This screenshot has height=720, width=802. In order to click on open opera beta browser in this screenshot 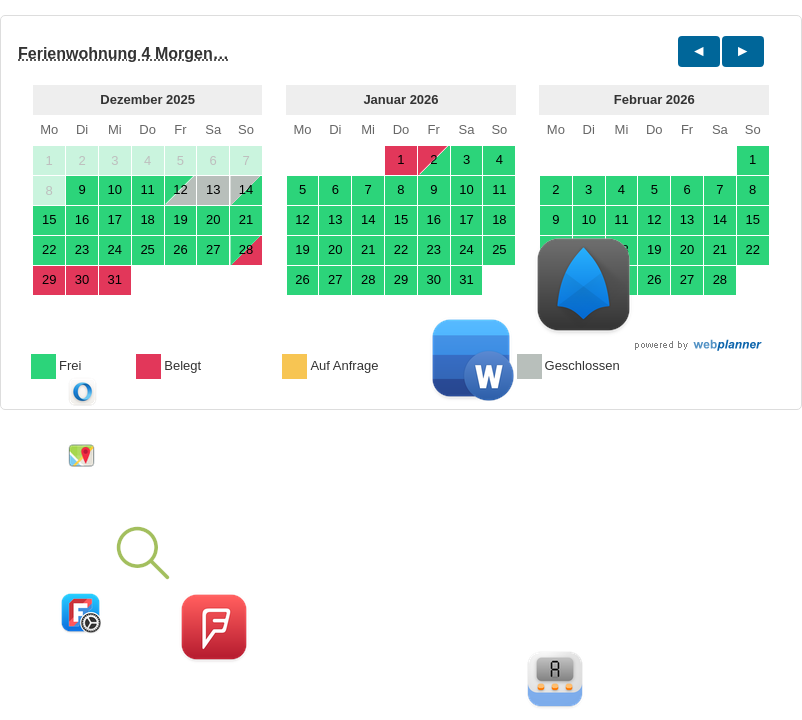, I will do `click(82, 391)`.